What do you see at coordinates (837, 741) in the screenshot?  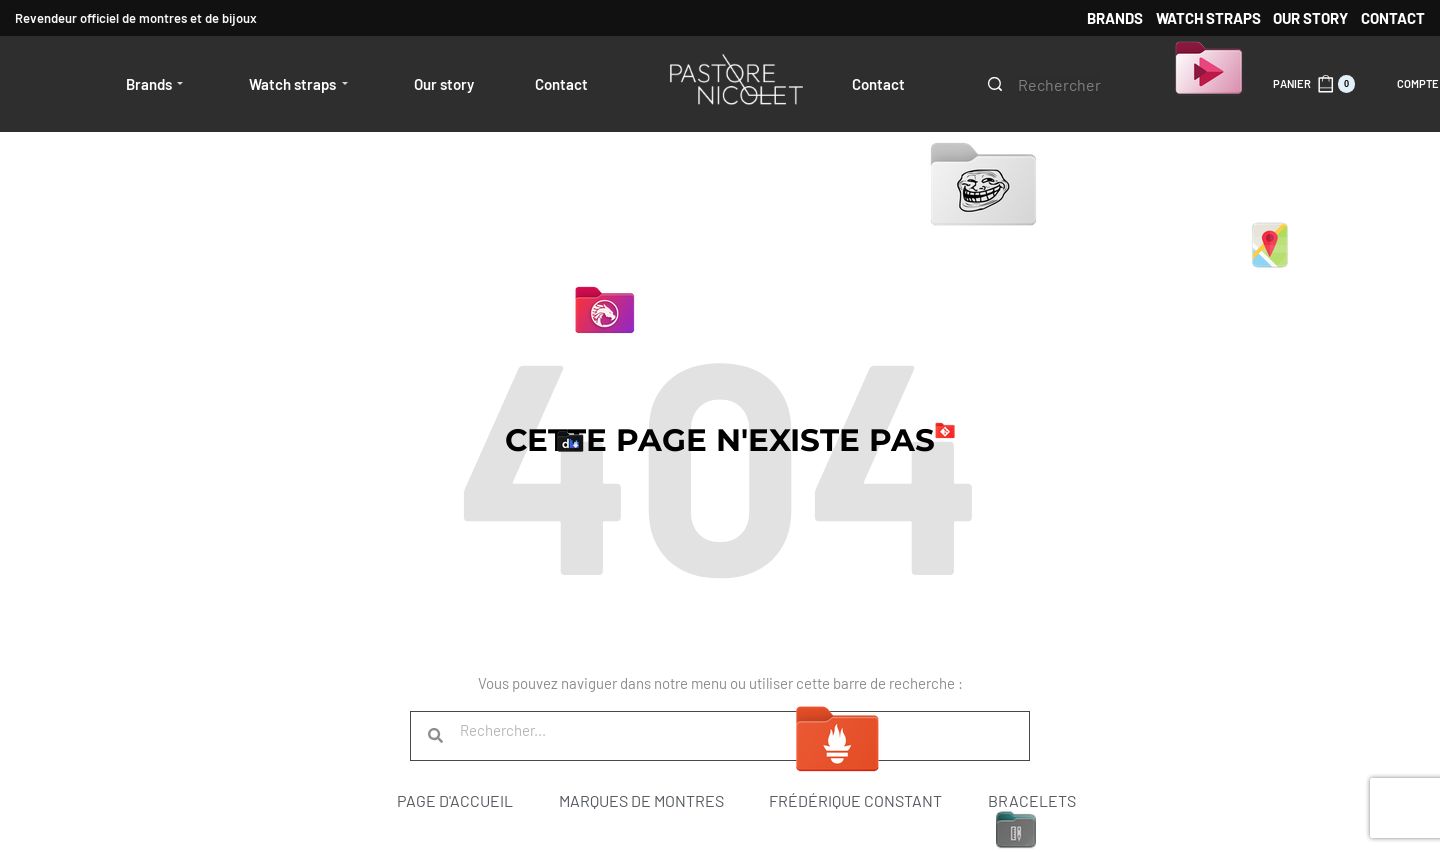 I see `open prometheus monitoring project folder` at bounding box center [837, 741].